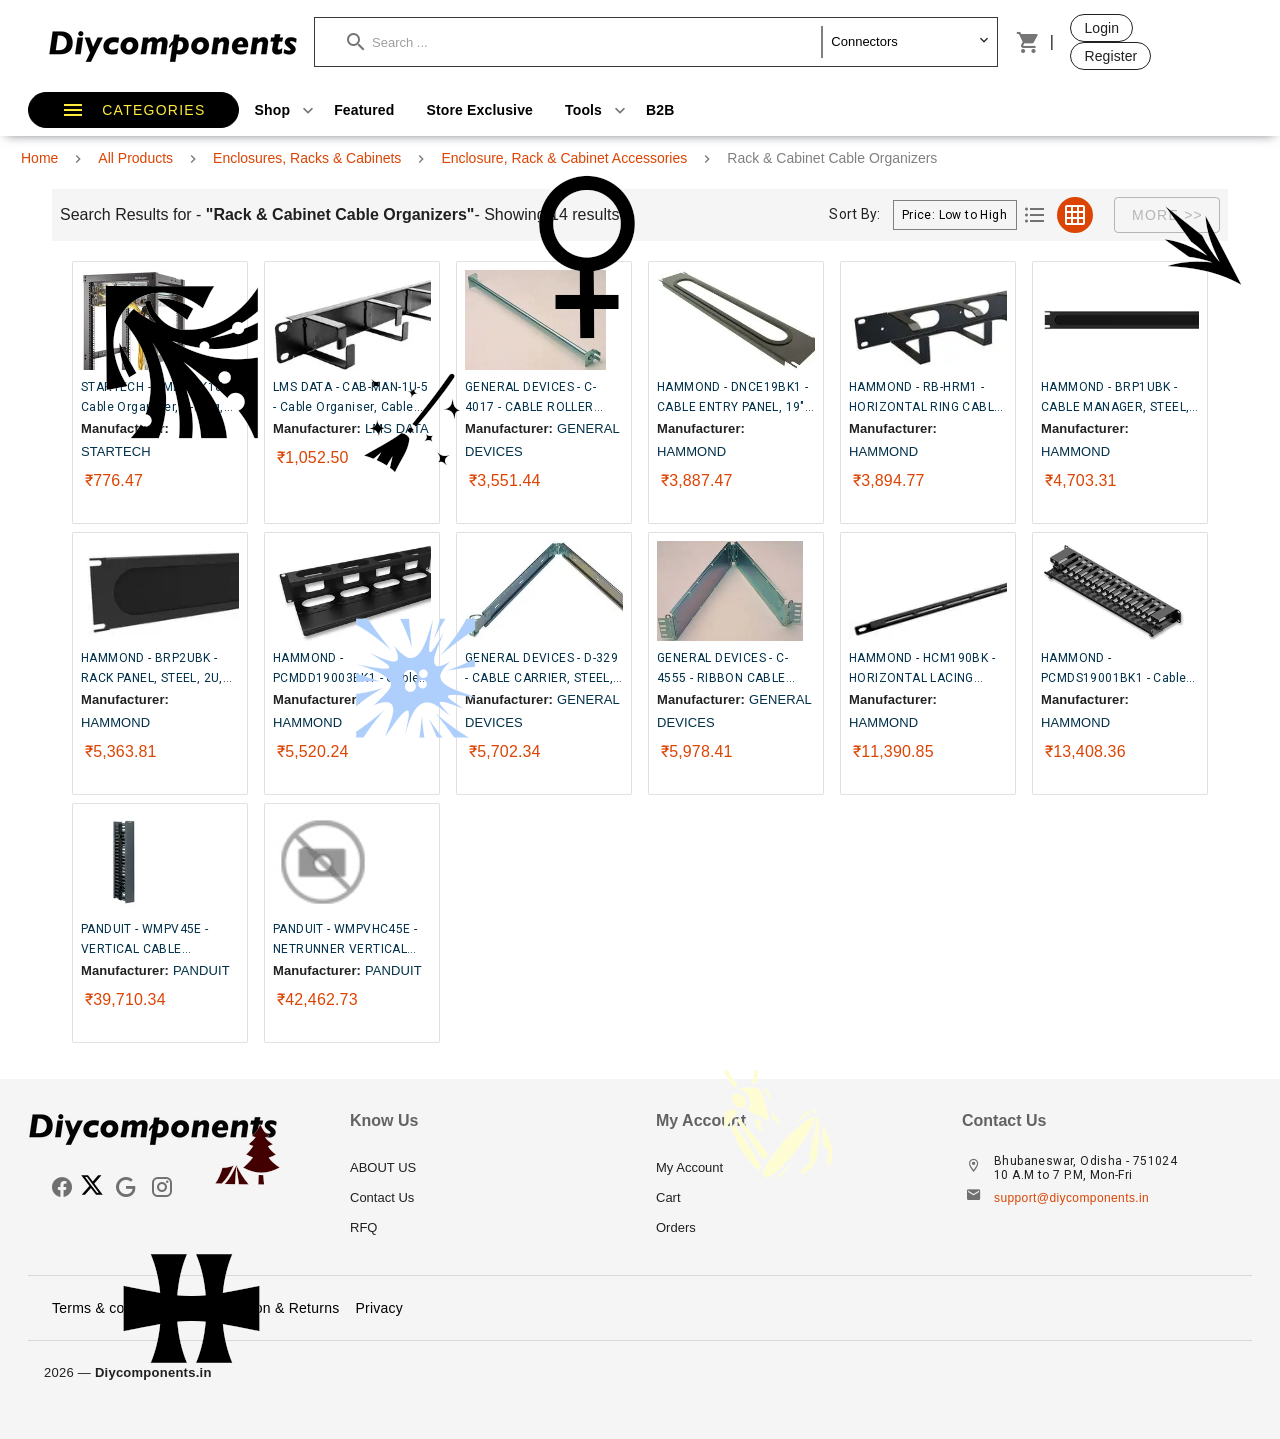  I want to click on cast a cleaning or sweep spell, so click(412, 423).